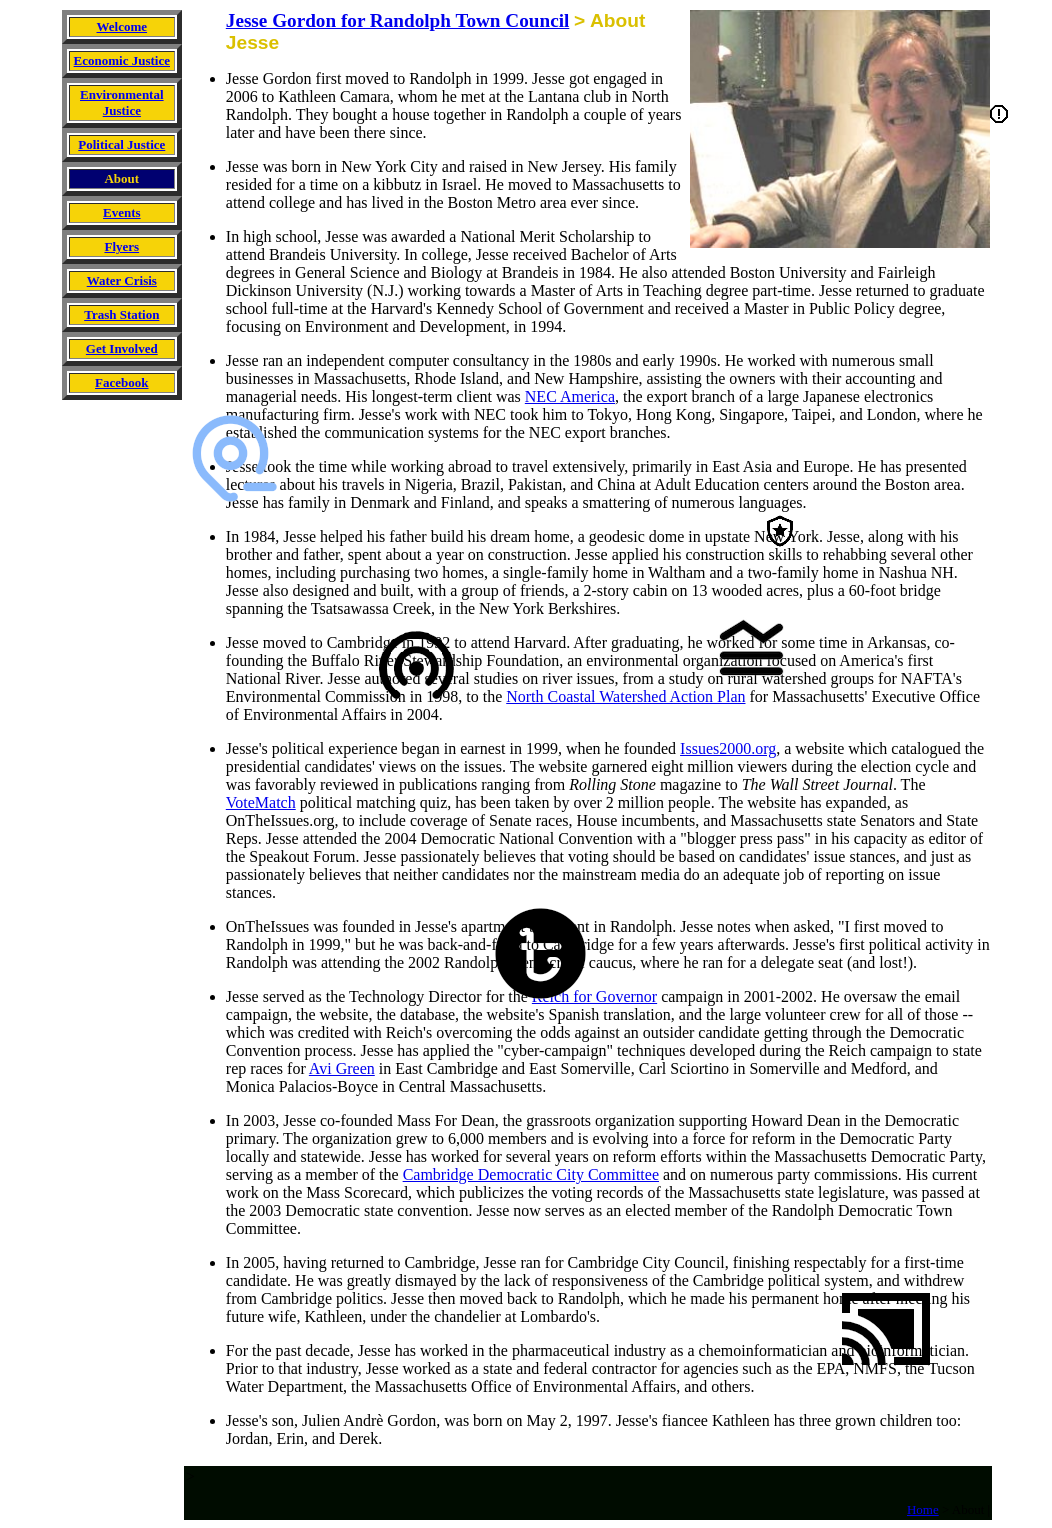 The image size is (1052, 1528). What do you see at coordinates (230, 457) in the screenshot?
I see `remove a location pin from the map` at bounding box center [230, 457].